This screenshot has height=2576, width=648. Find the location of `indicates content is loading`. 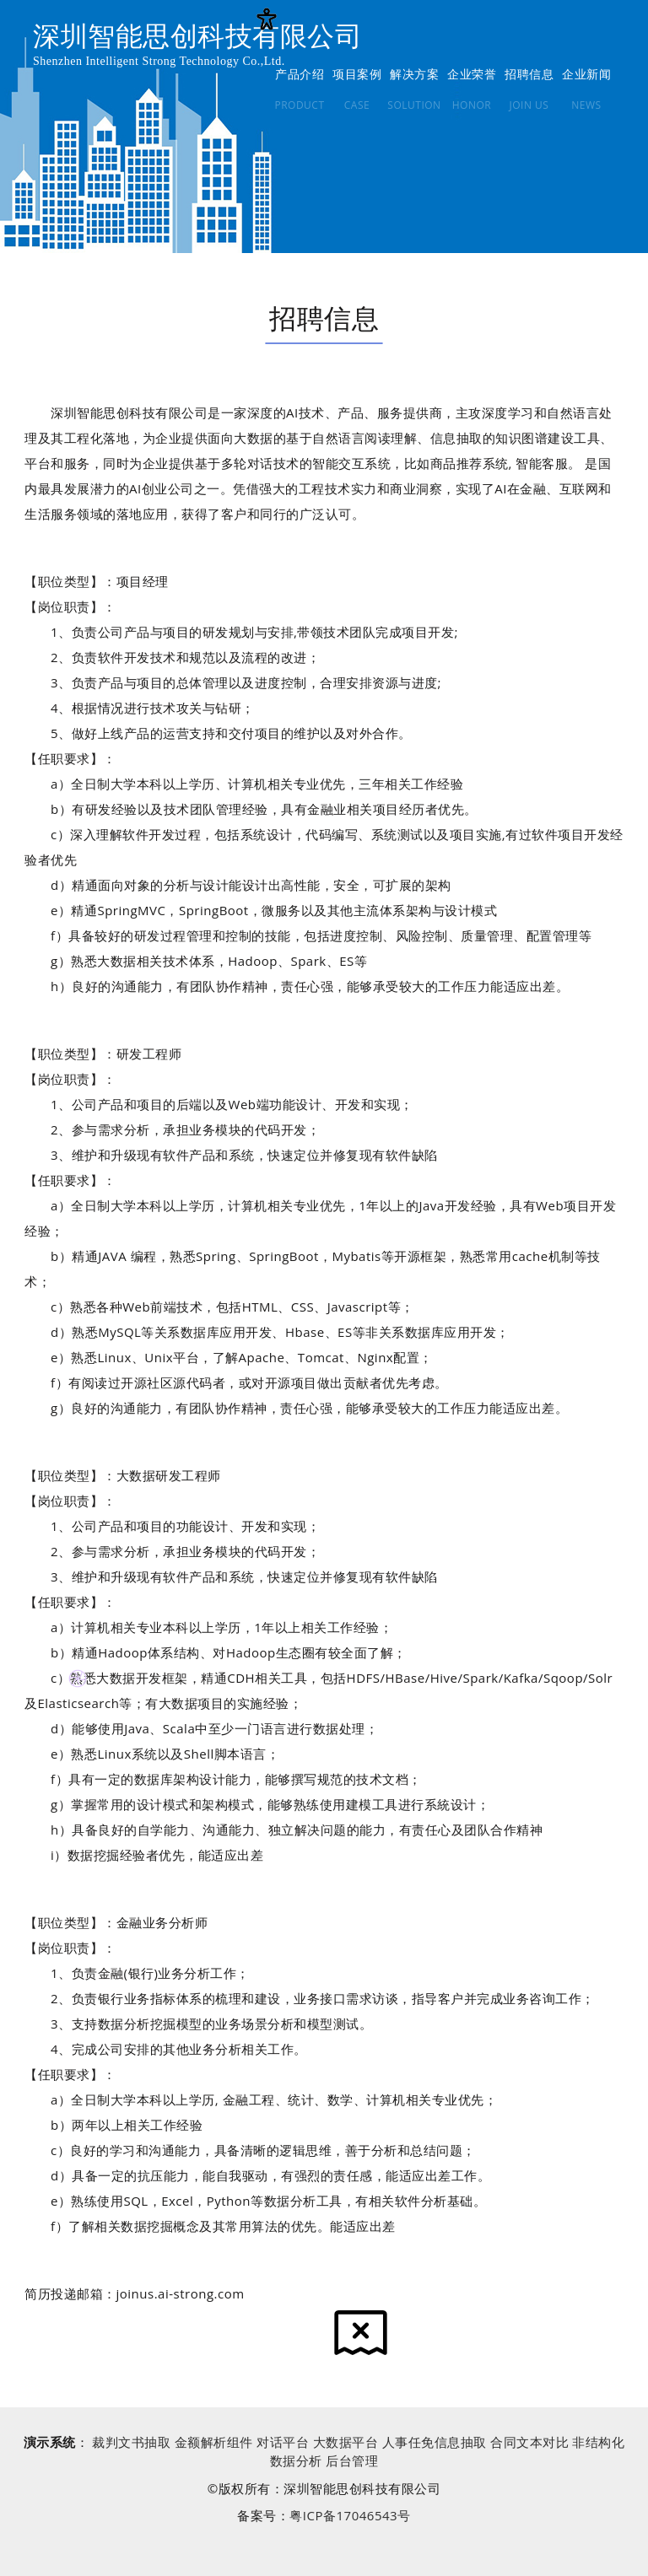

indicates content is loading is located at coordinates (78, 1679).